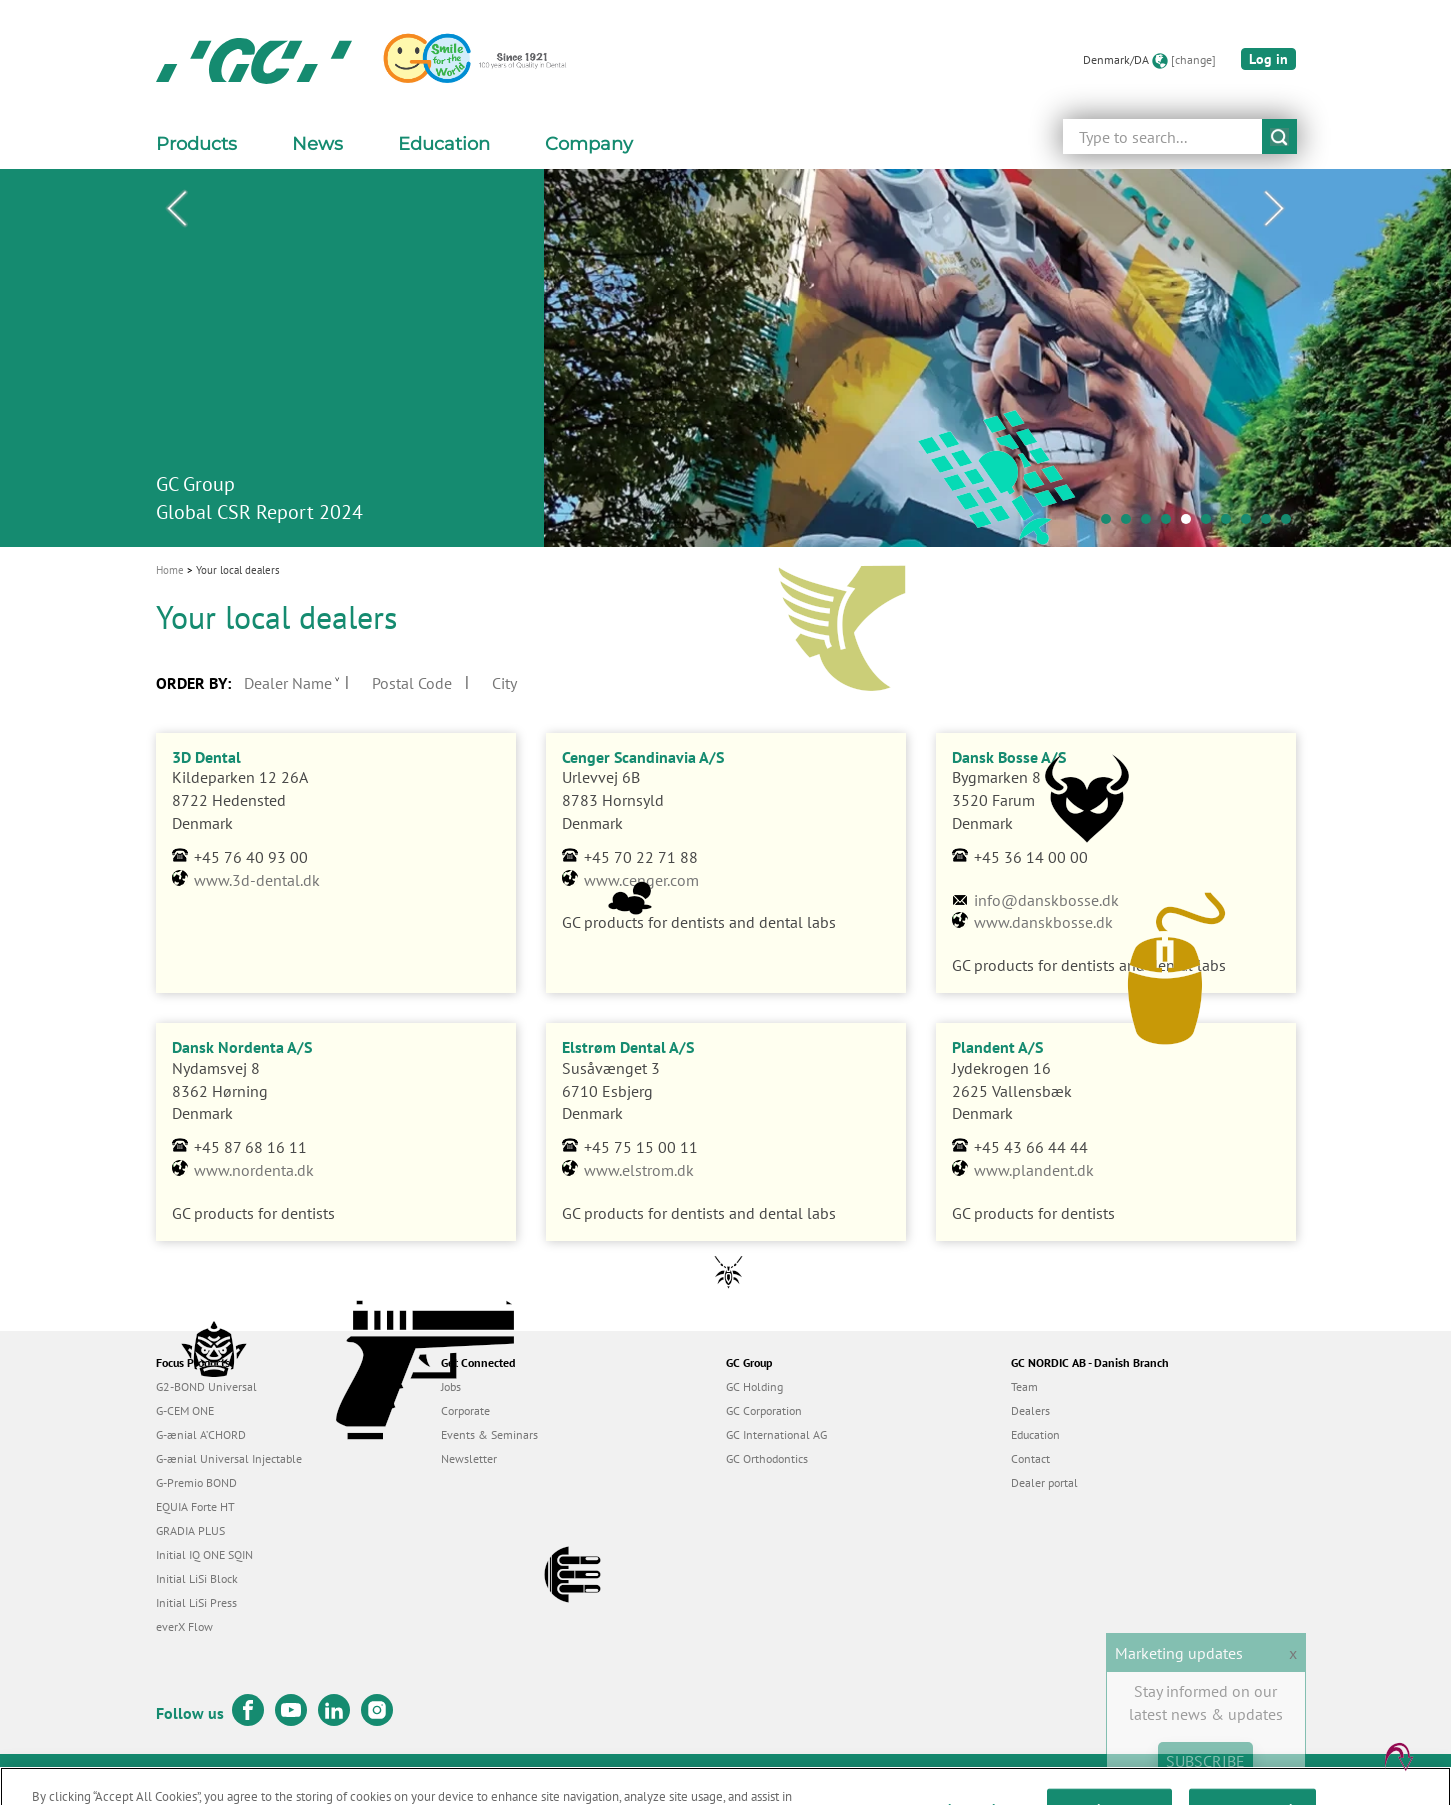 This screenshot has height=1805, width=1451. What do you see at coordinates (996, 481) in the screenshot?
I see `access satellite or space-related features` at bounding box center [996, 481].